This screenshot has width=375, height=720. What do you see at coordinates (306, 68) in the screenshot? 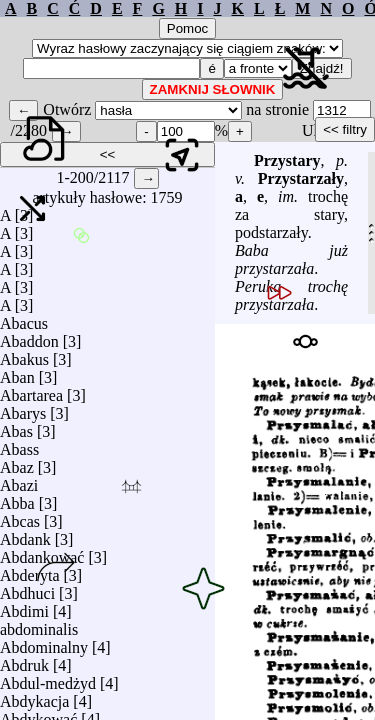
I see `pool closed or unavailable` at bounding box center [306, 68].